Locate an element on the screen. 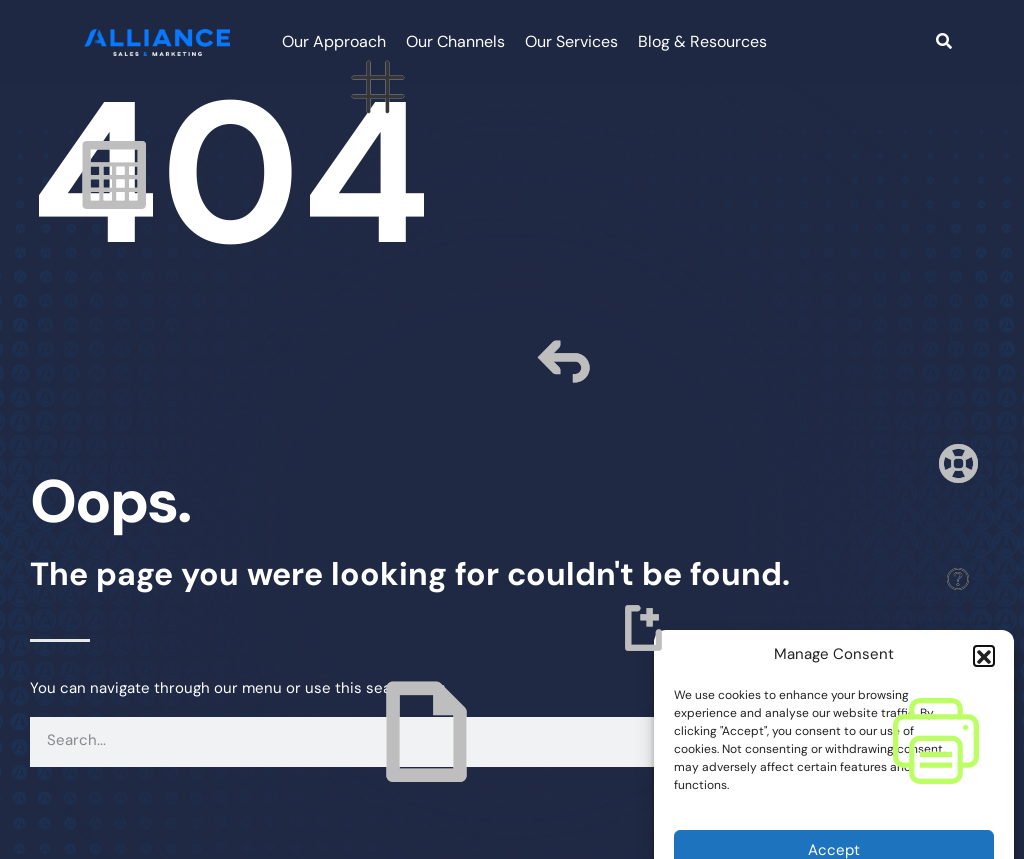 The width and height of the screenshot is (1024, 859). create a new document is located at coordinates (643, 626).